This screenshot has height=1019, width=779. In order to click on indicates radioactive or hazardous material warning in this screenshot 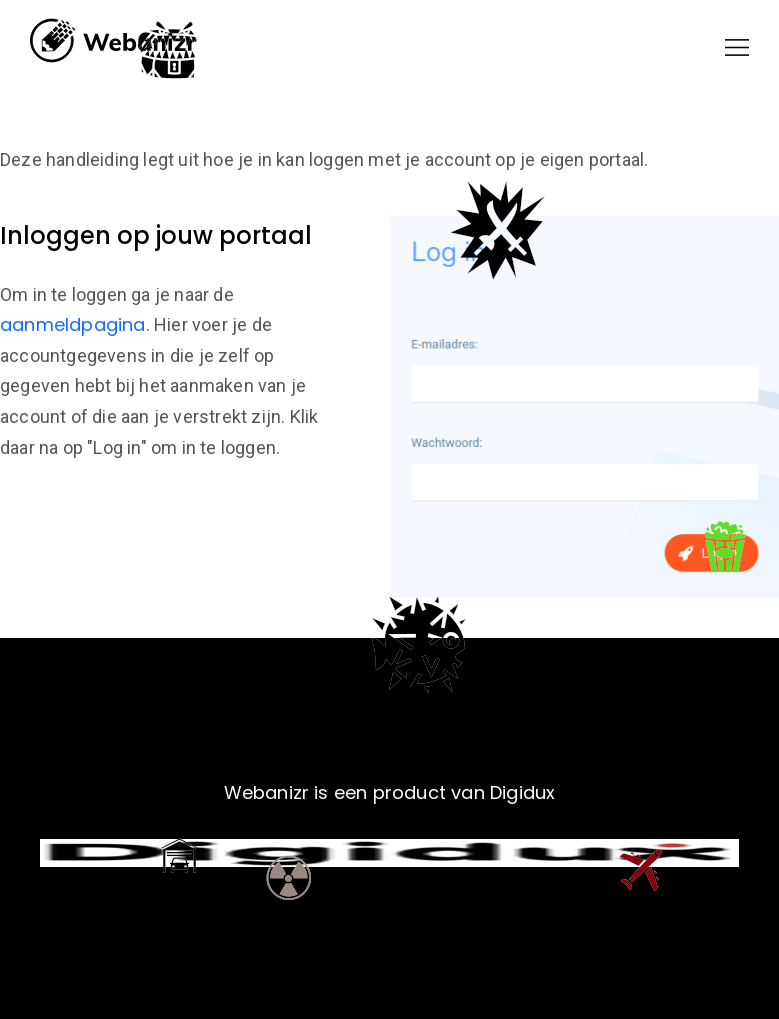, I will do `click(289, 878)`.